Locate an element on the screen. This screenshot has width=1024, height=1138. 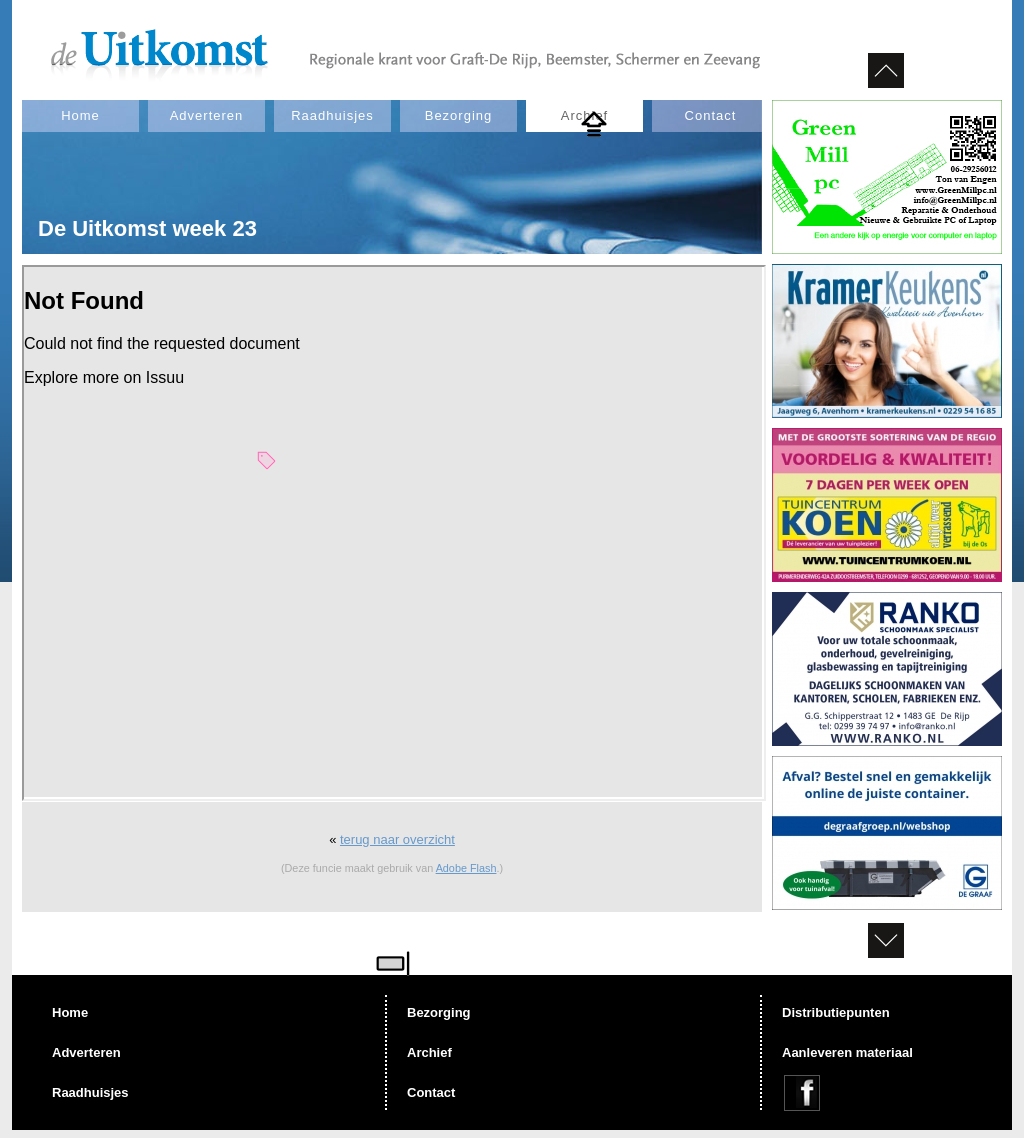
add a tag or label to an item is located at coordinates (265, 459).